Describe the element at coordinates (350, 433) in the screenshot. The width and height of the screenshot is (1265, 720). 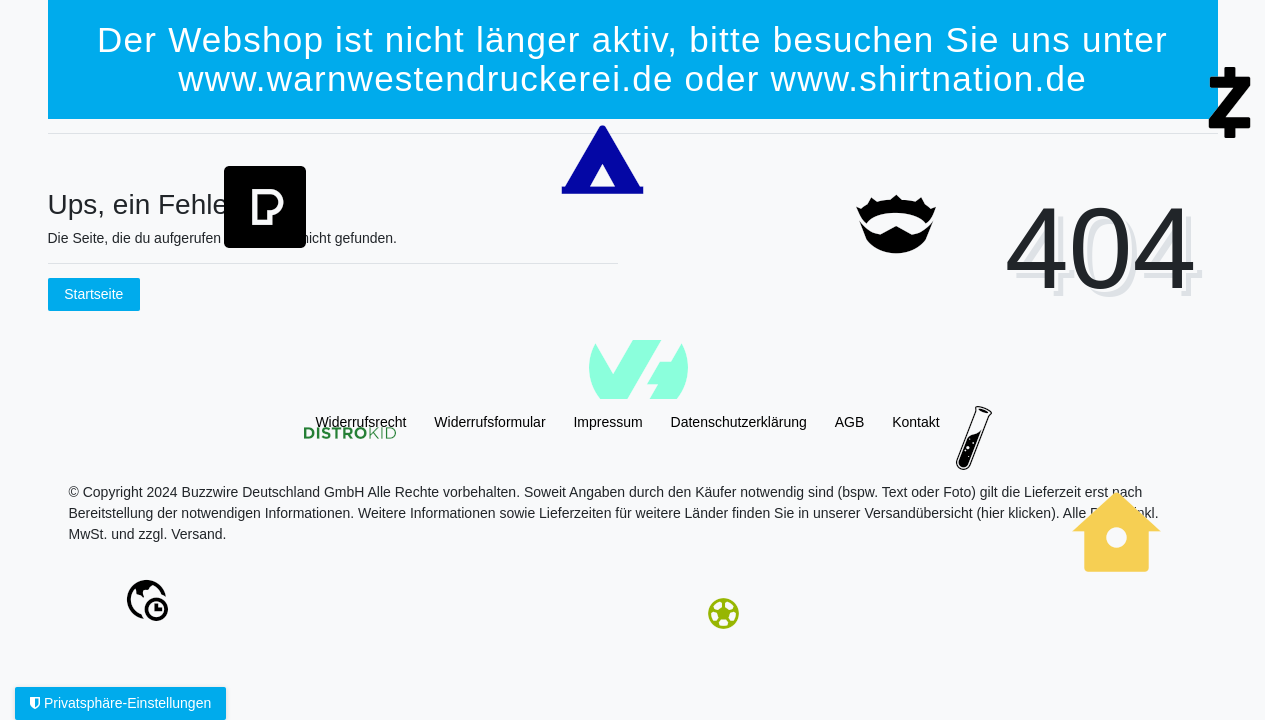
I see `access distrokid music distribution platform` at that location.